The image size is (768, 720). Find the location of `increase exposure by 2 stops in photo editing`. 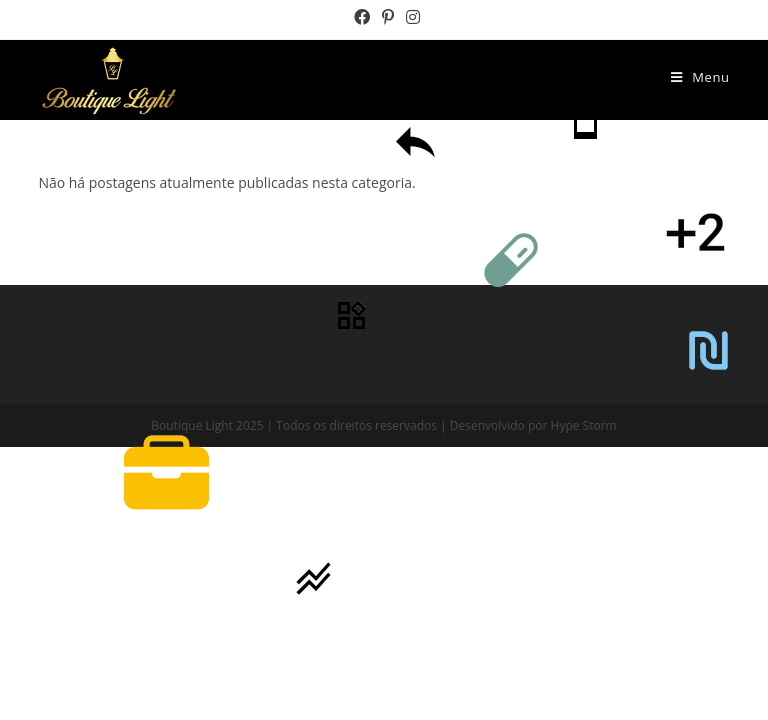

increase exposure by 2 stops in photo editing is located at coordinates (695, 233).